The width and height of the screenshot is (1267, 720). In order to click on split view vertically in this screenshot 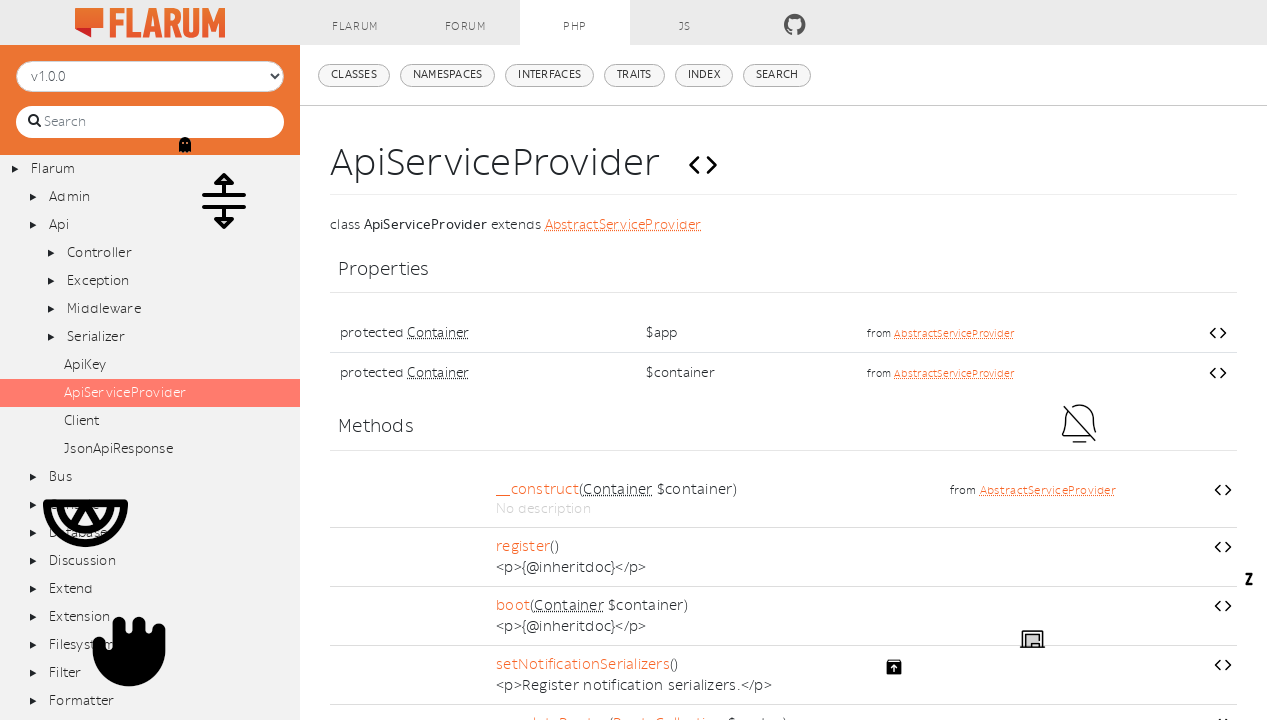, I will do `click(224, 201)`.